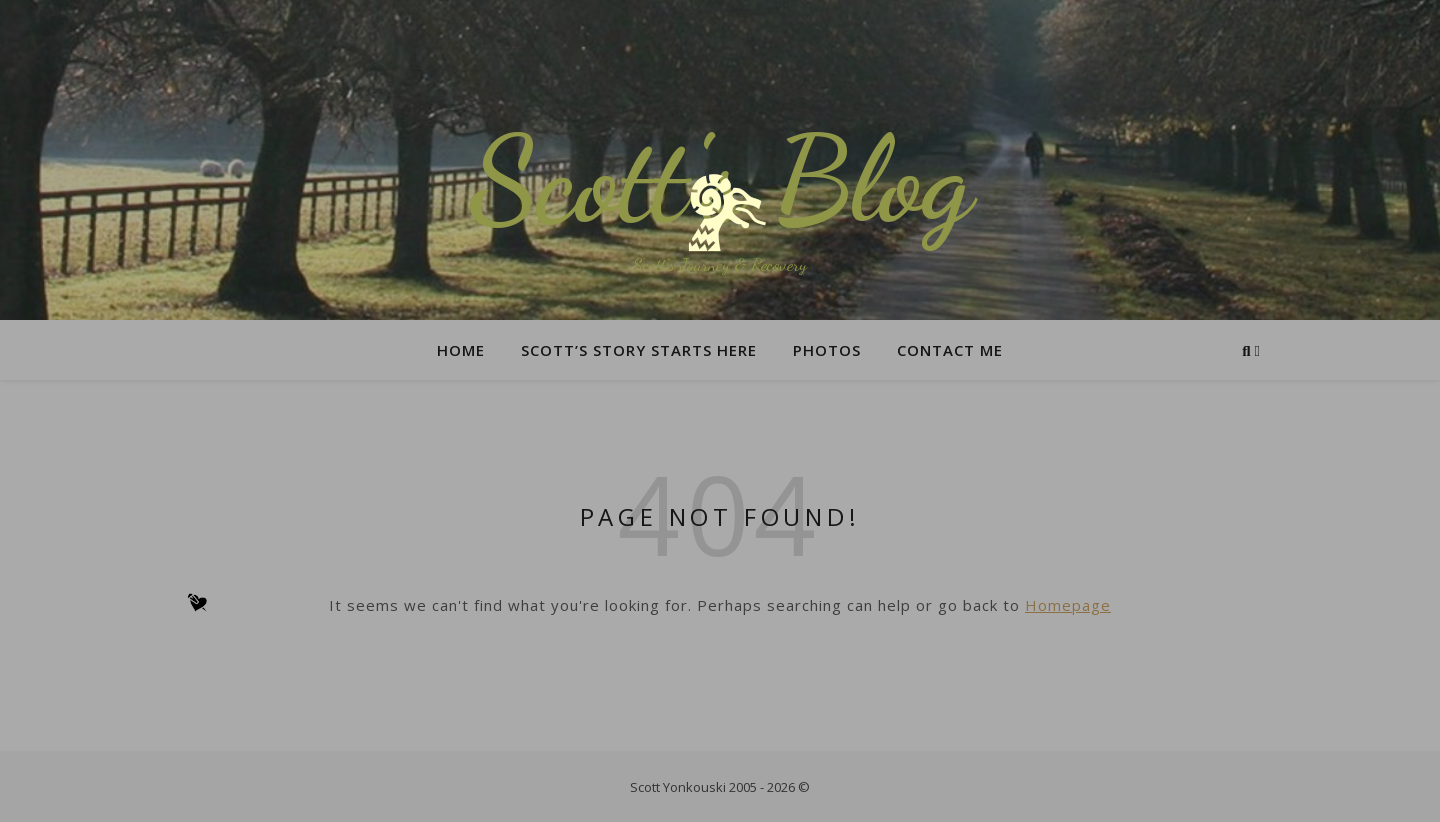 This screenshot has width=1440, height=822. What do you see at coordinates (728, 212) in the screenshot?
I see `viking ship figurehead or norse-themed game element` at bounding box center [728, 212].